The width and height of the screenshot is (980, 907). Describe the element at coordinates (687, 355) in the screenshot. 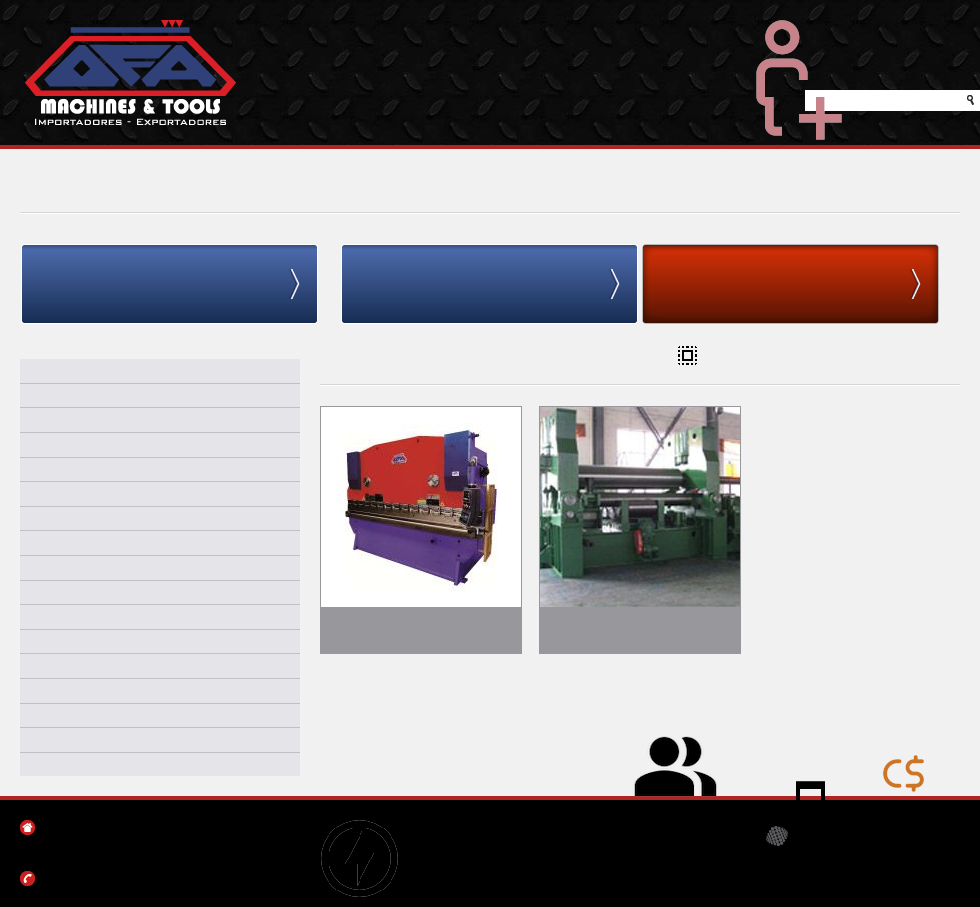

I see `select all items in a list or grid` at that location.